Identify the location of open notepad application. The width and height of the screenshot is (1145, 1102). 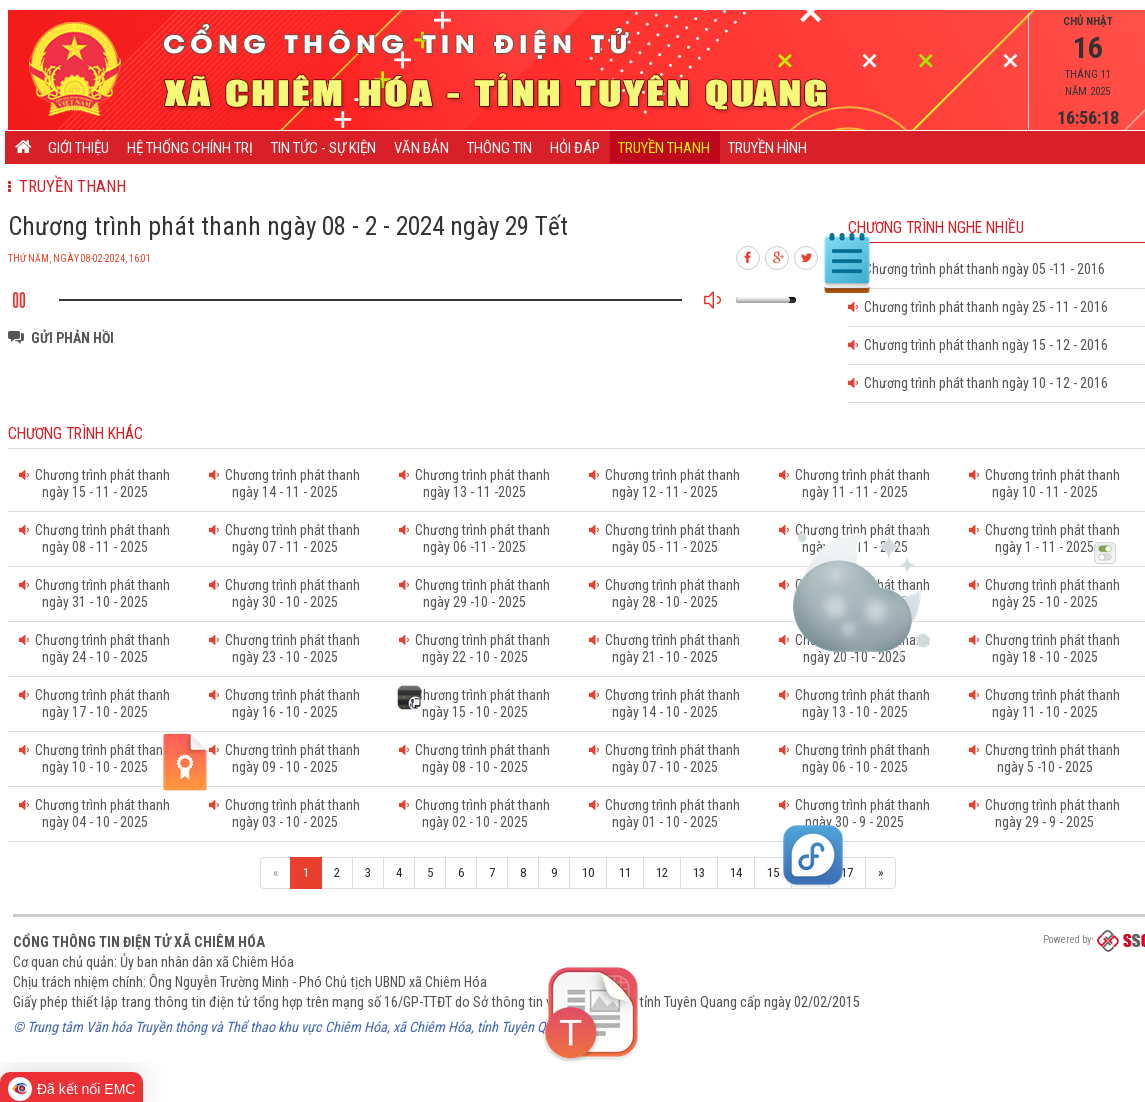
(847, 263).